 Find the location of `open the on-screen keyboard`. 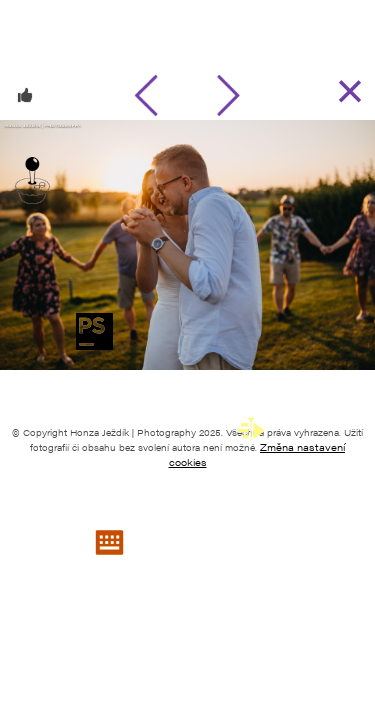

open the on-screen keyboard is located at coordinates (109, 542).